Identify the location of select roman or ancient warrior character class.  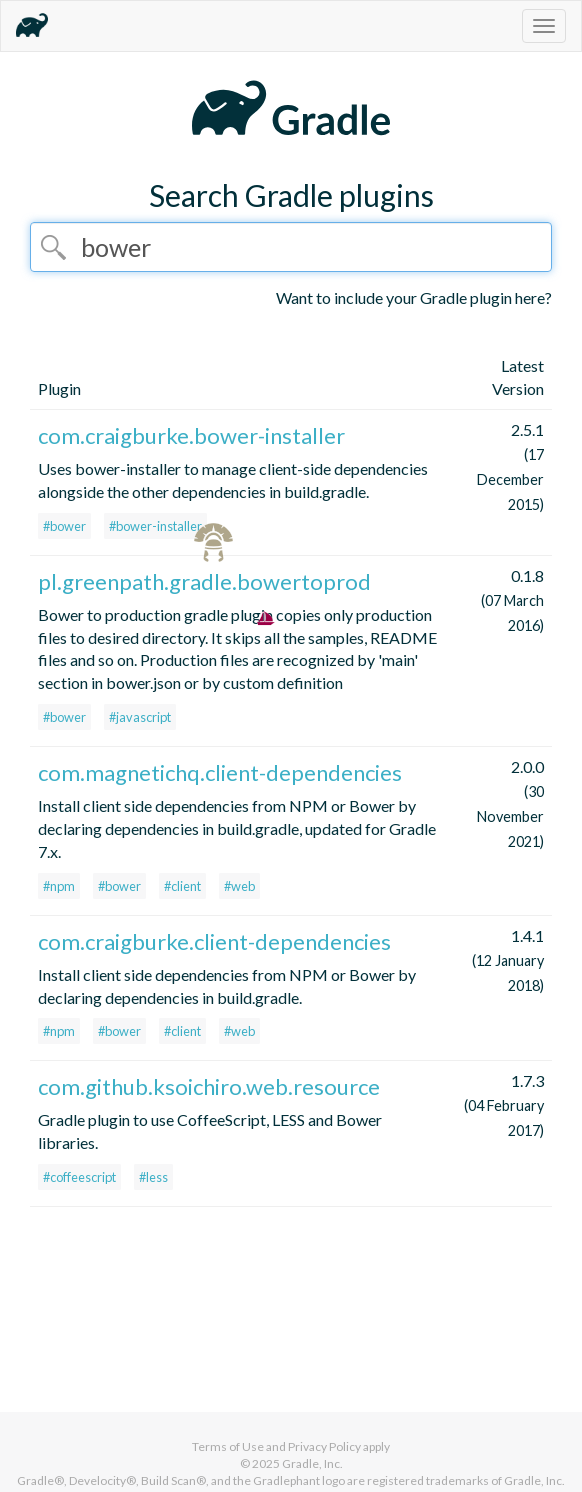
(213, 542).